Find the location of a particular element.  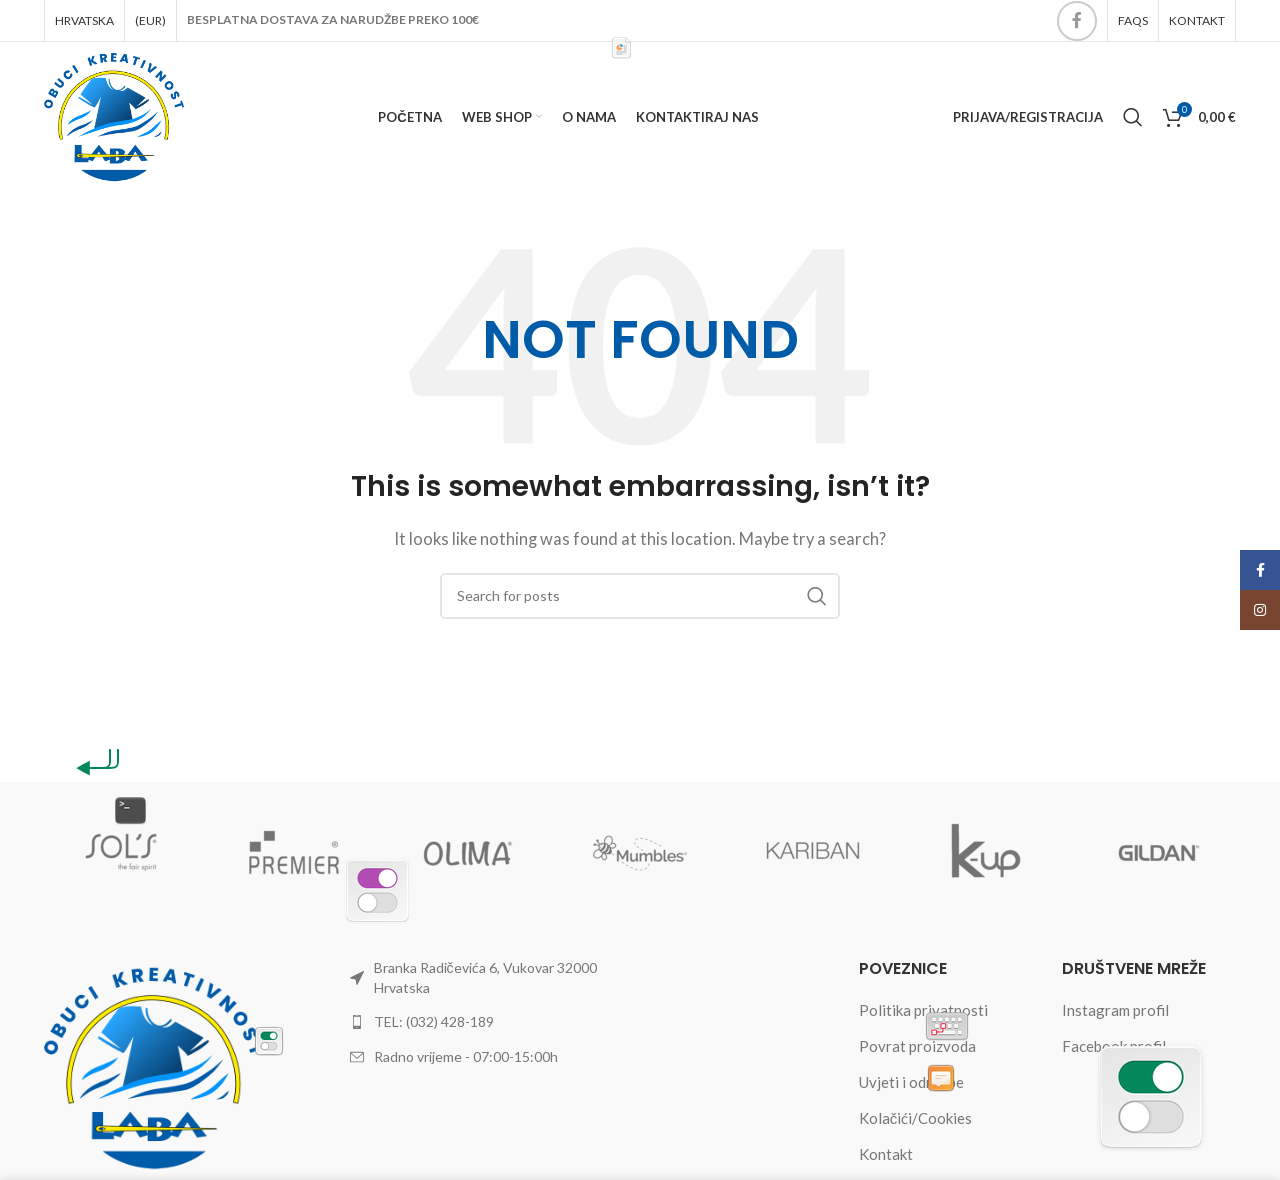

open gnome tweaks to customize desktop settings is located at coordinates (1151, 1097).